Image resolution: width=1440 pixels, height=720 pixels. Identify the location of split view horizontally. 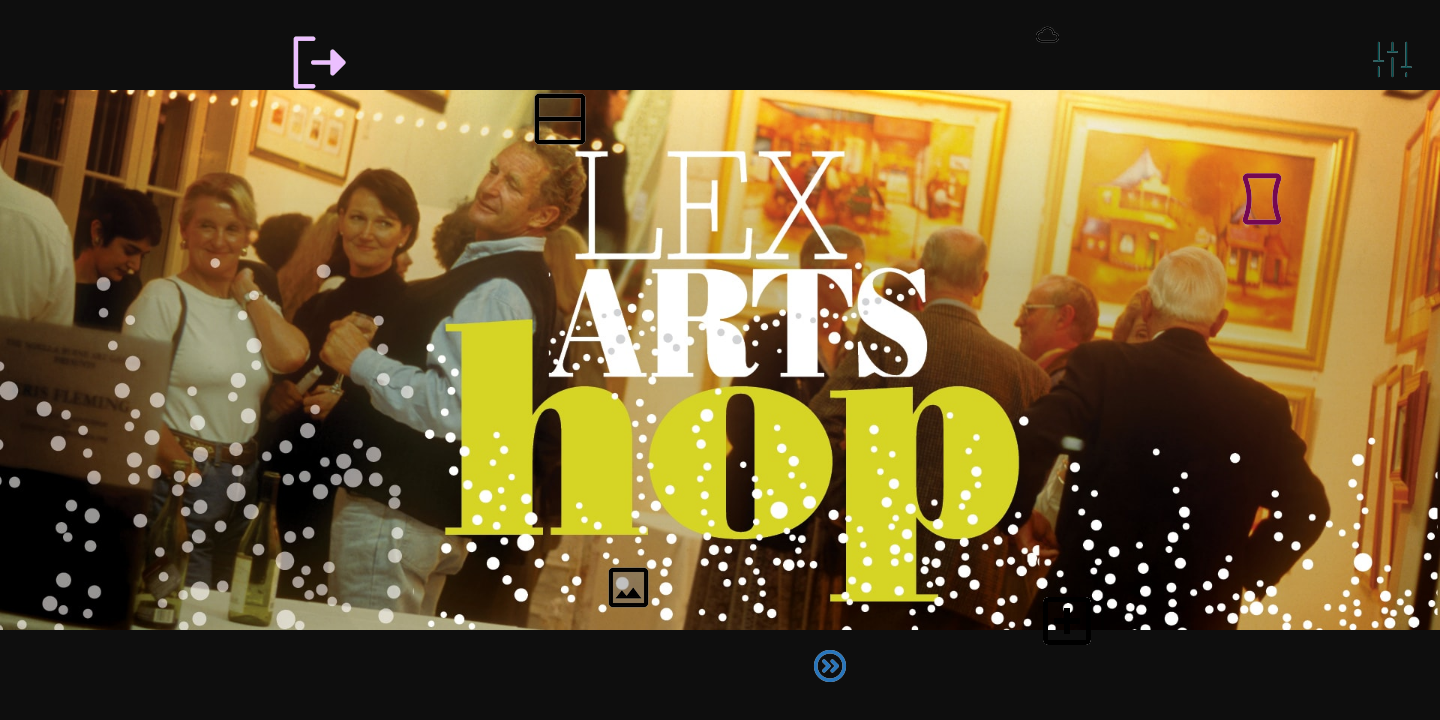
(560, 119).